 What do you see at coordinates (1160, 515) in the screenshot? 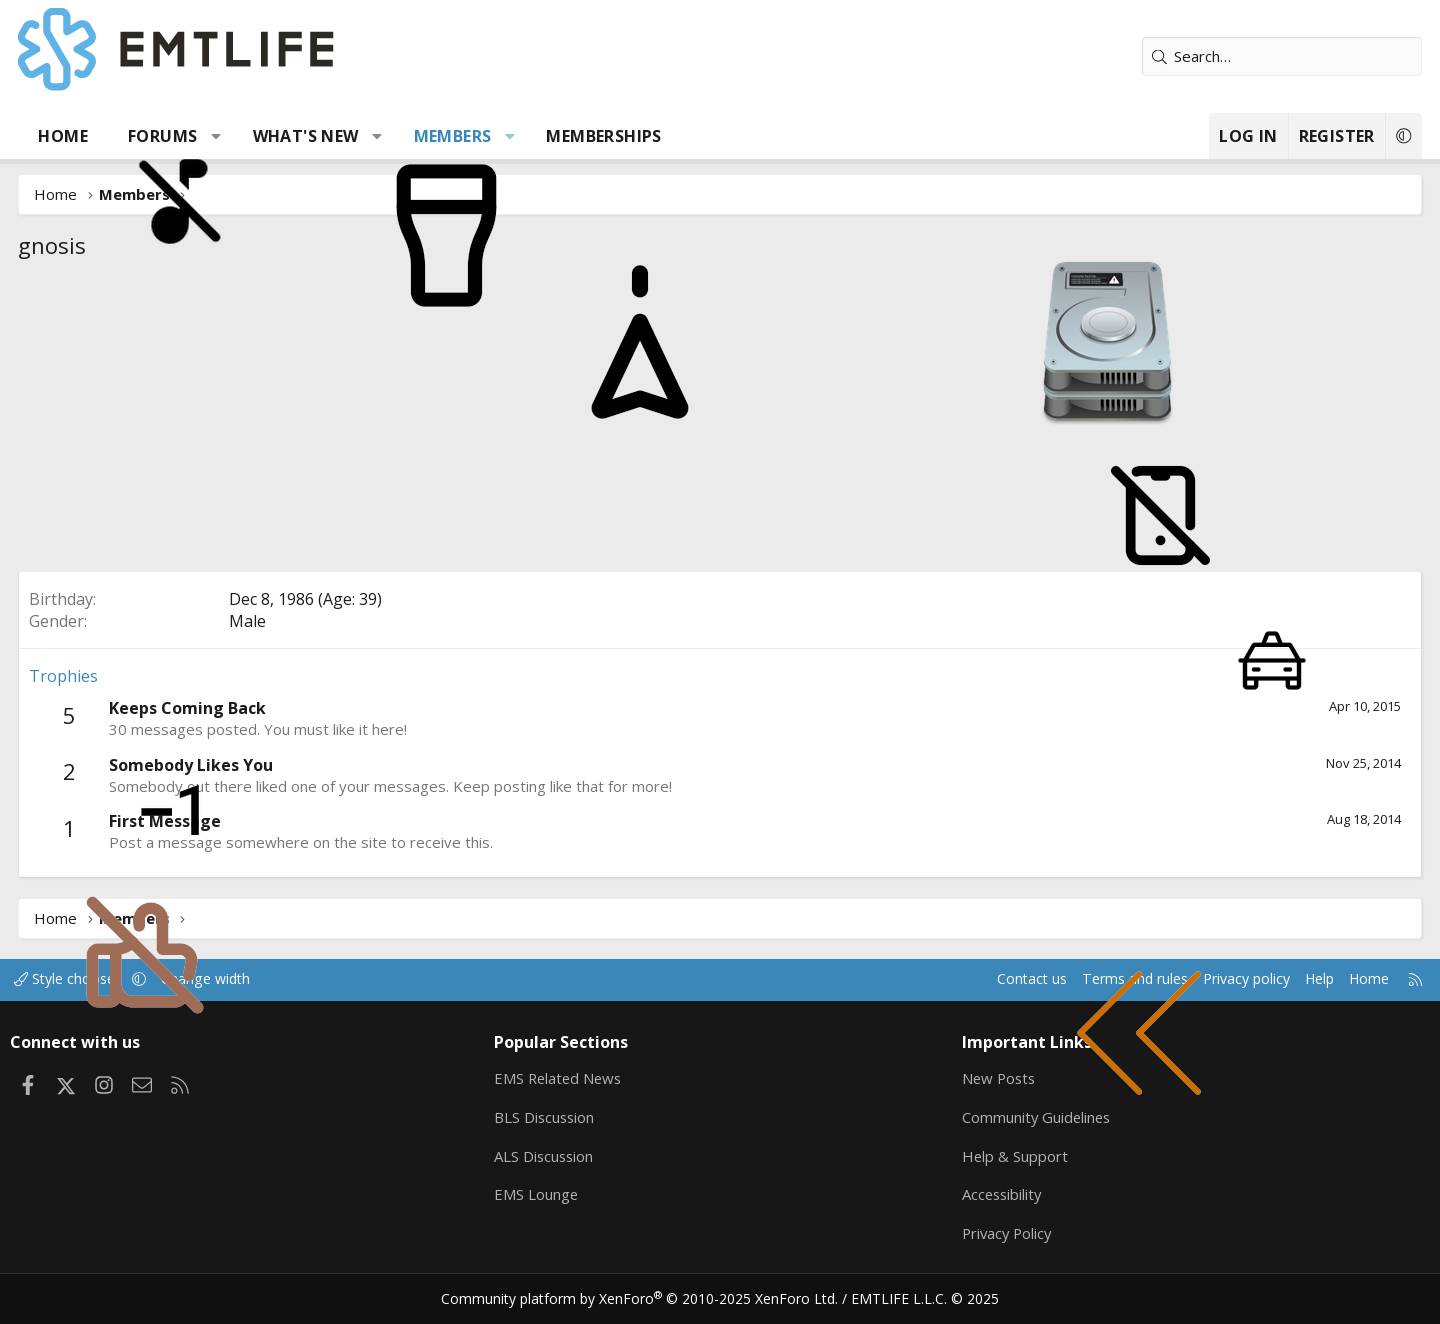
I see `disable mobile device` at bounding box center [1160, 515].